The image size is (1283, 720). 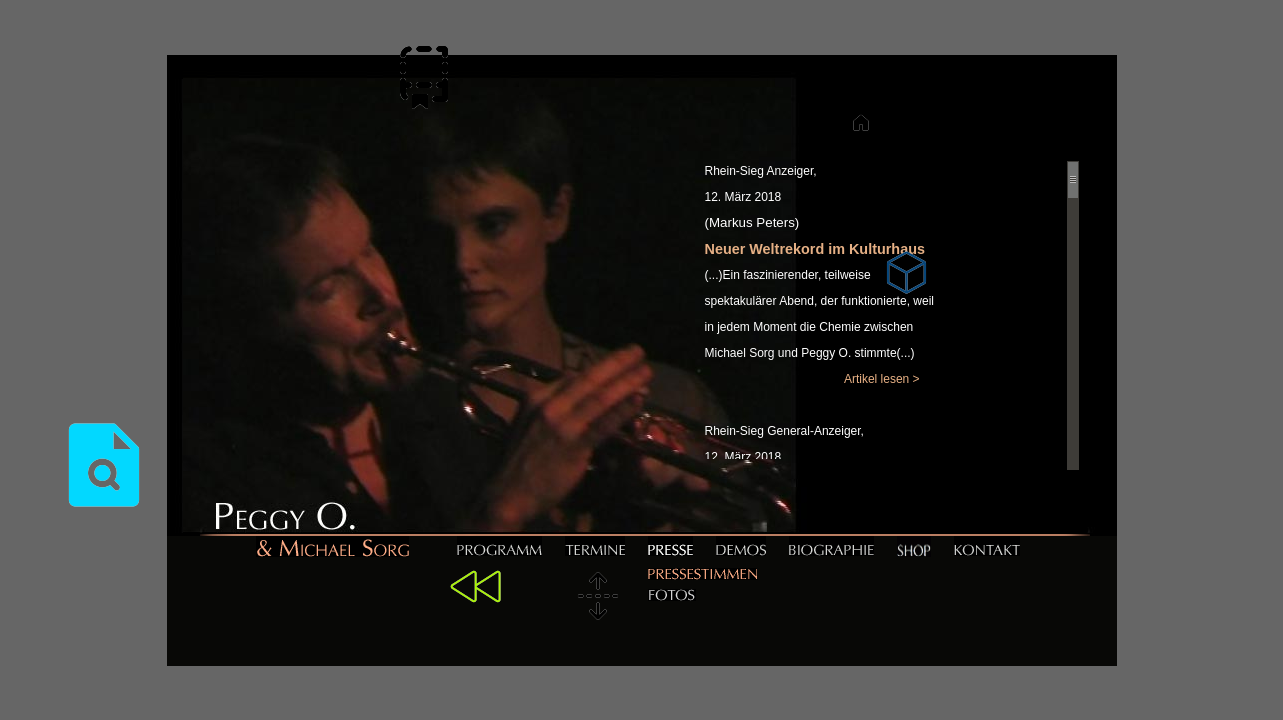 I want to click on create a new repository from template, so click(x=424, y=78).